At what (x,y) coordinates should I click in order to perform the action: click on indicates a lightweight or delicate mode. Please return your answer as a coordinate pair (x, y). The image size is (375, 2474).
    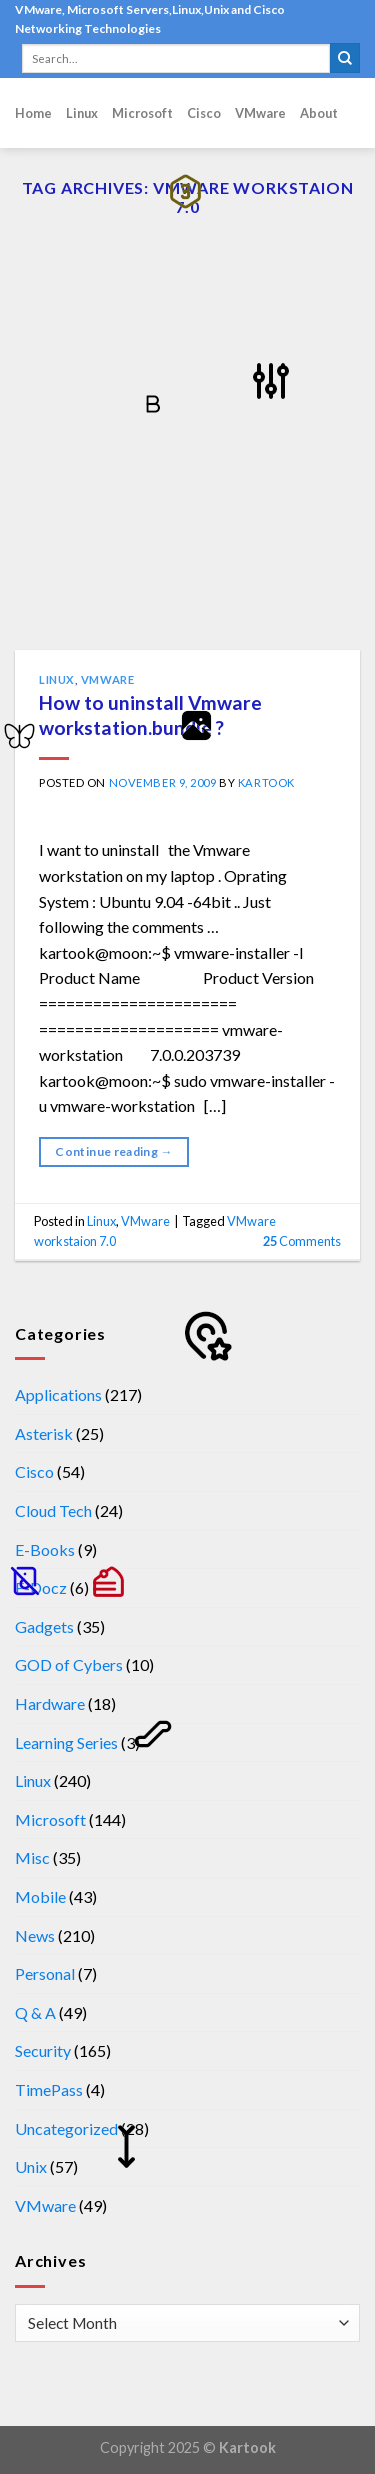
    Looking at the image, I should click on (19, 735).